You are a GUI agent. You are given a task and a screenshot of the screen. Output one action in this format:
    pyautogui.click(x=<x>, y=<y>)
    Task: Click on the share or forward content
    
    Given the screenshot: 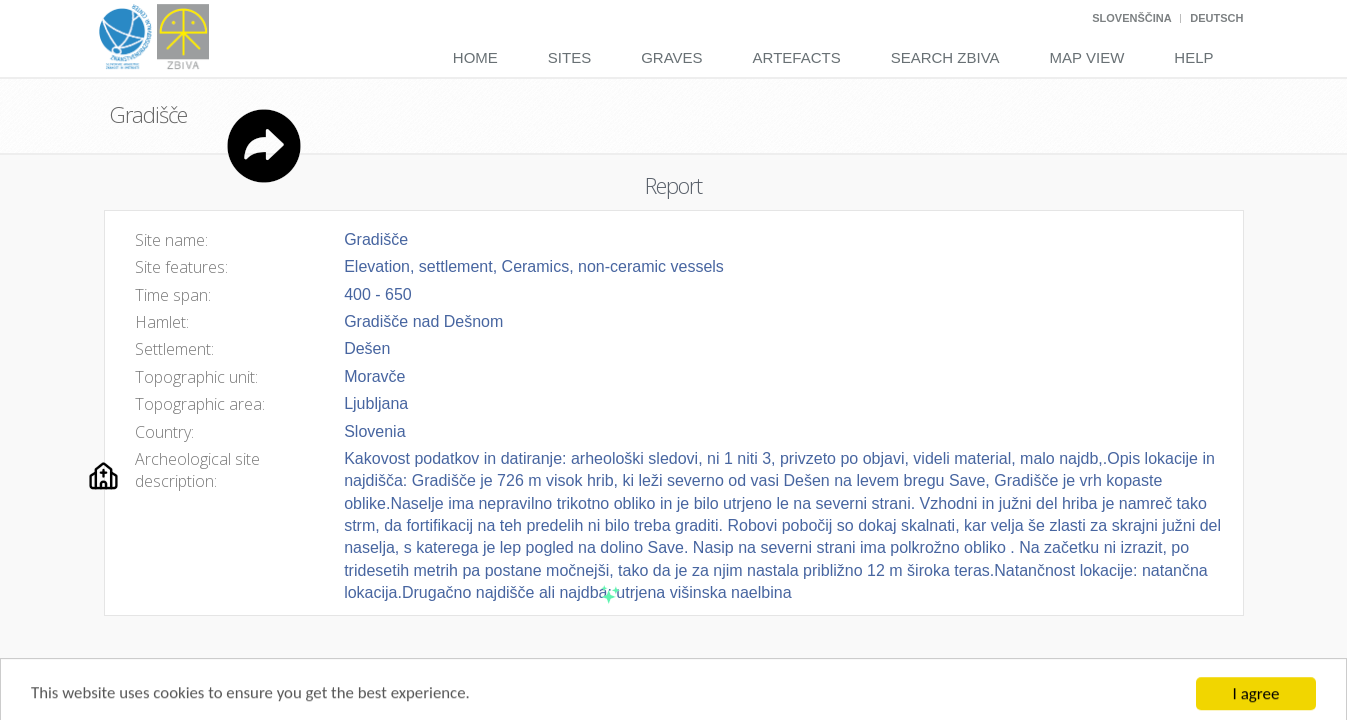 What is the action you would take?
    pyautogui.click(x=264, y=146)
    